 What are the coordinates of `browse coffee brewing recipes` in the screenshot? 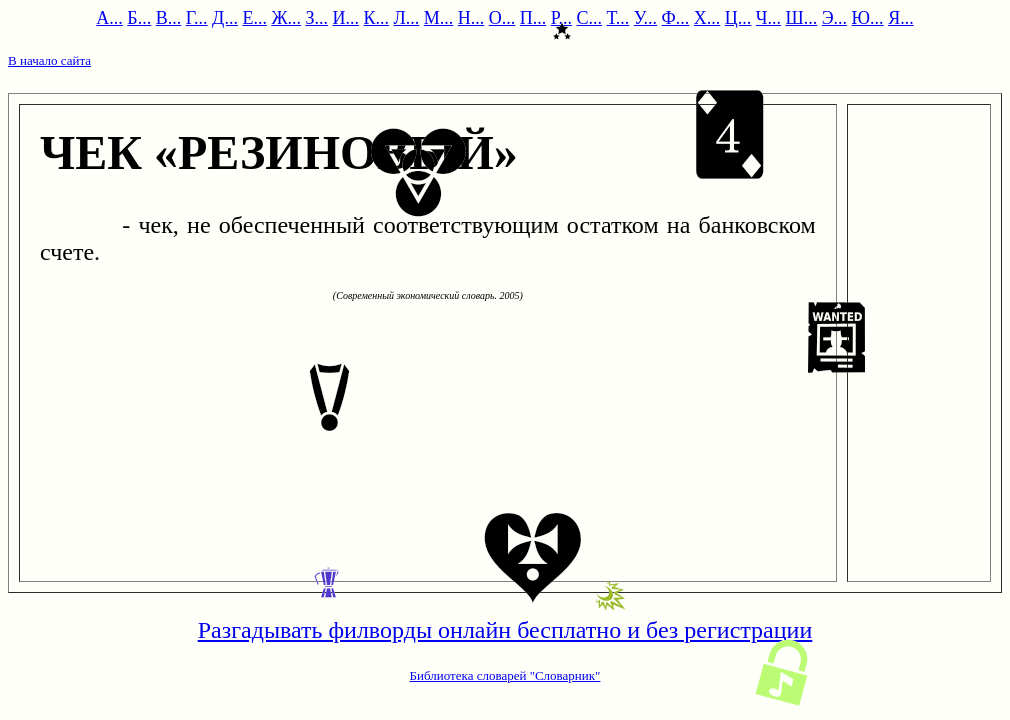 It's located at (328, 582).